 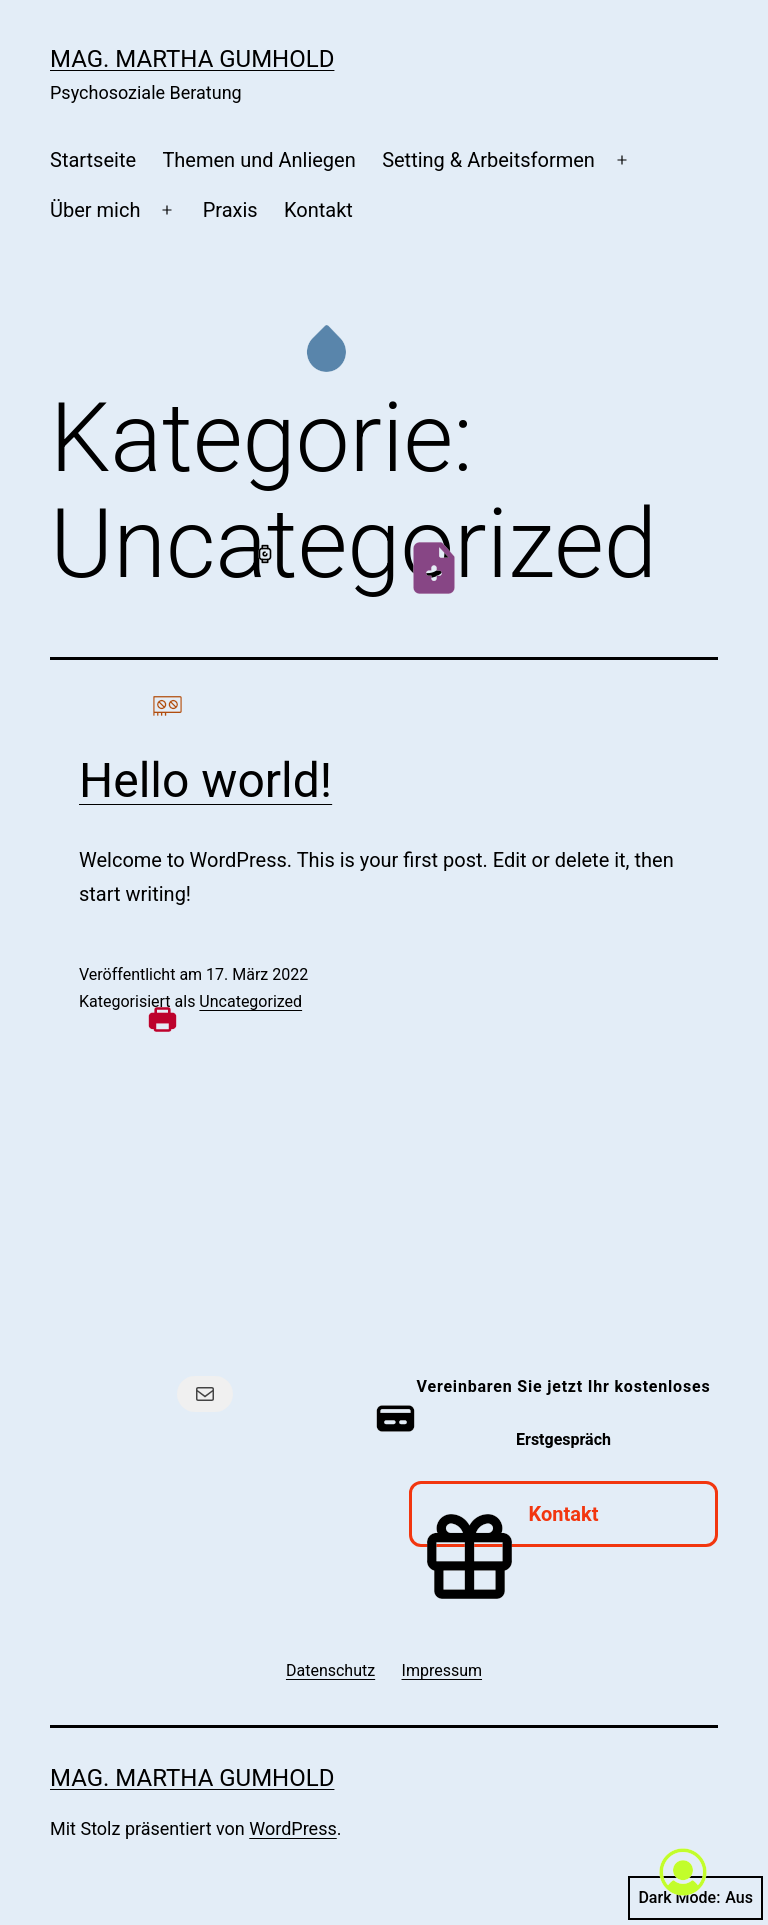 I want to click on manage payment methods, so click(x=395, y=1418).